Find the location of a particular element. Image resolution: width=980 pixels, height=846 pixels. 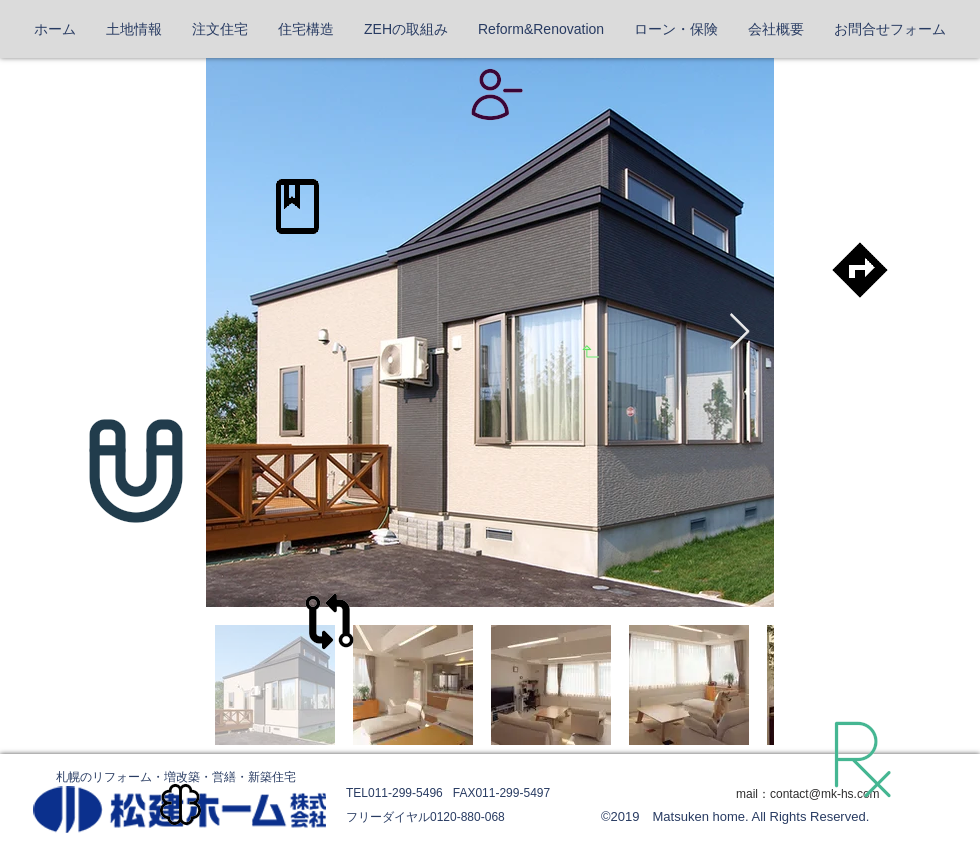

view prescription details is located at coordinates (859, 759).